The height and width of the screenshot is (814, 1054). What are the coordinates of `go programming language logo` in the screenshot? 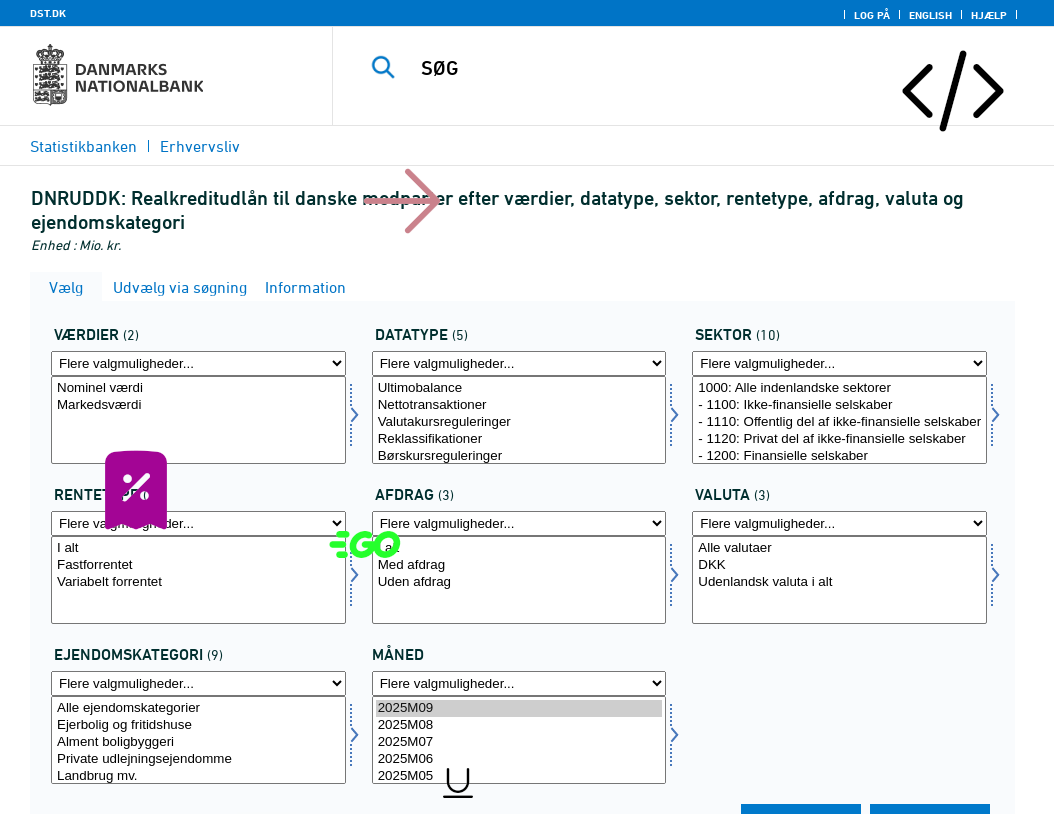 It's located at (366, 544).